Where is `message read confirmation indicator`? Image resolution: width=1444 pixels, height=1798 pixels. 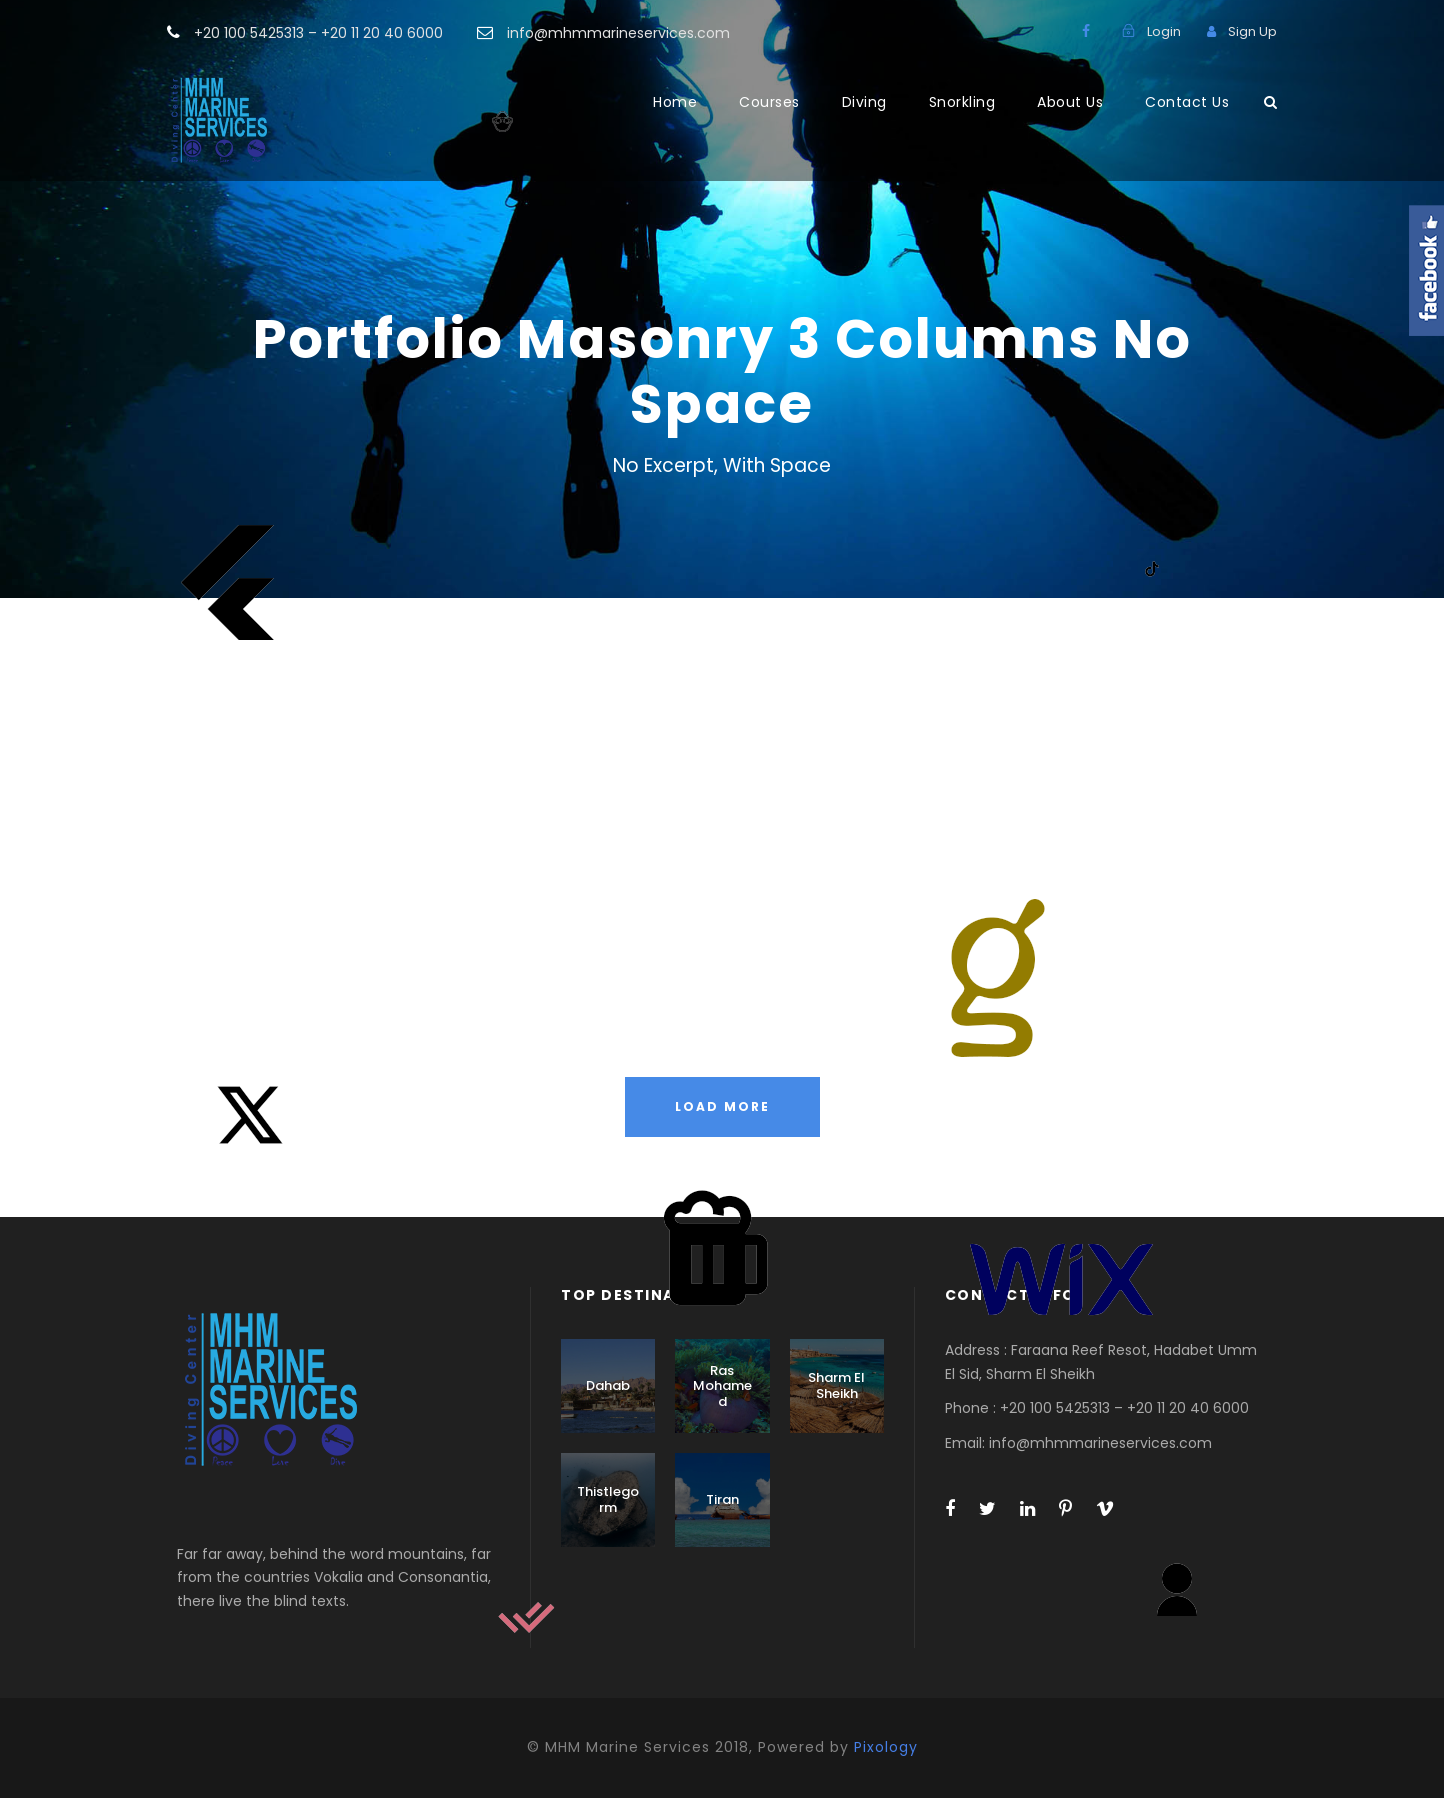 message read confirmation indicator is located at coordinates (526, 1617).